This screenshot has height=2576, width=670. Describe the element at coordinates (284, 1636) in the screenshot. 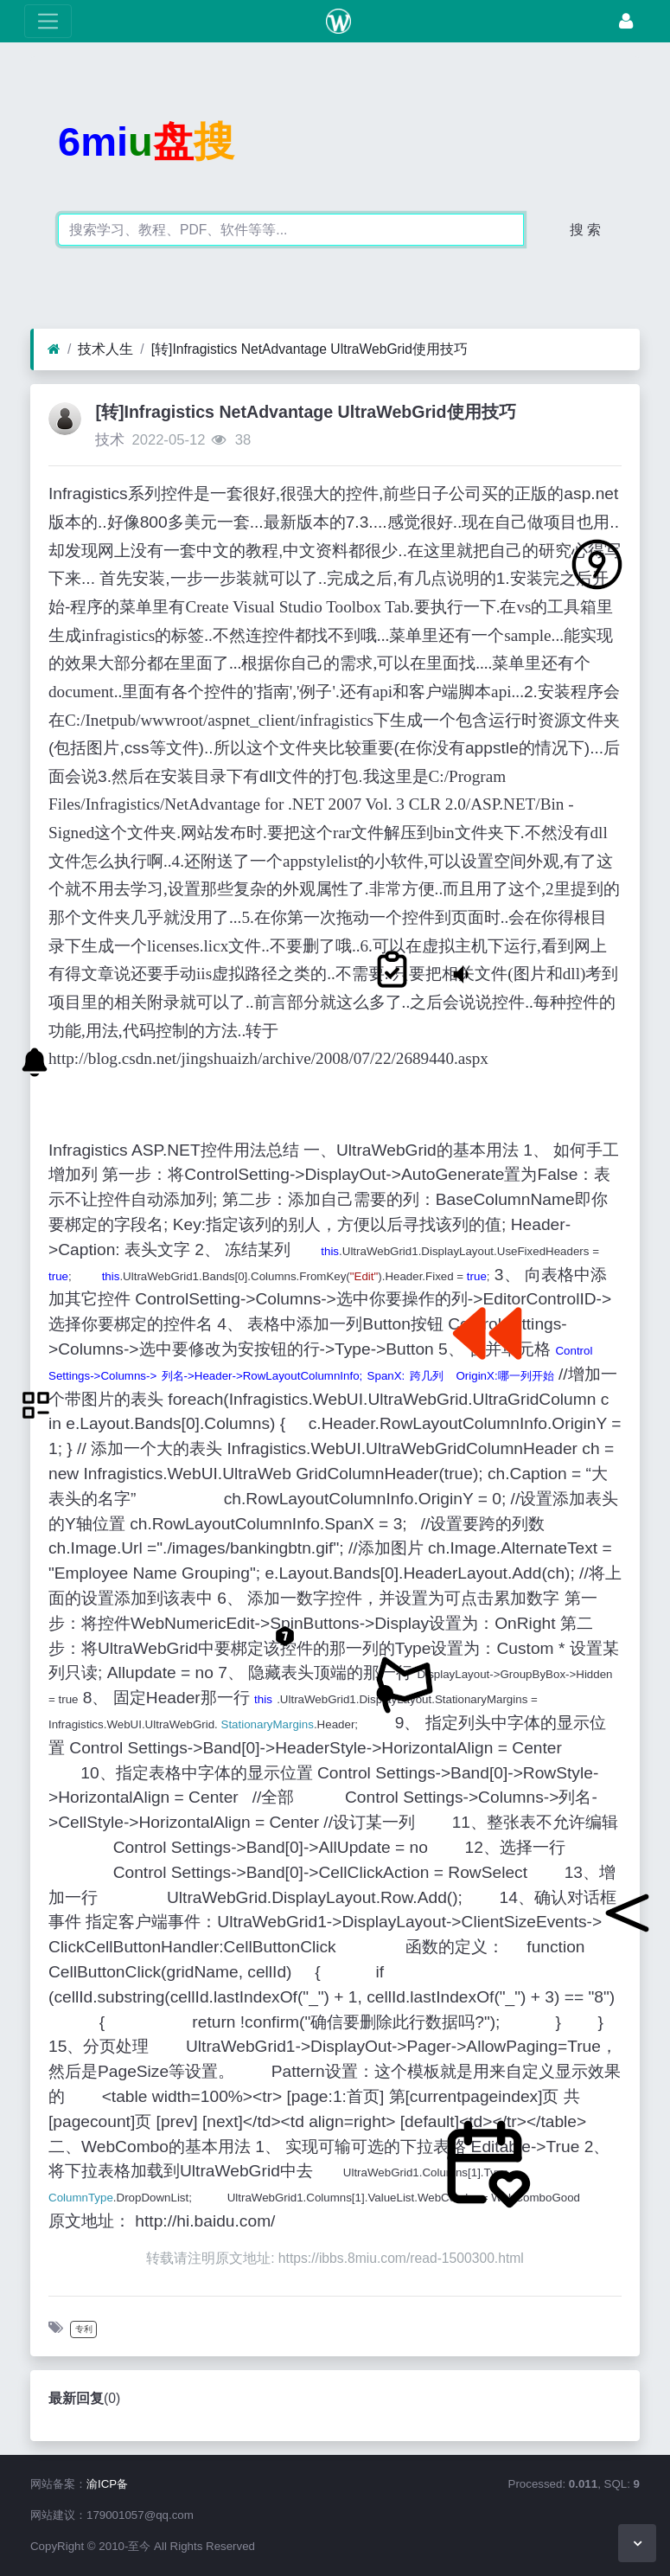

I see `indicates step 7 in a multi-step process` at that location.